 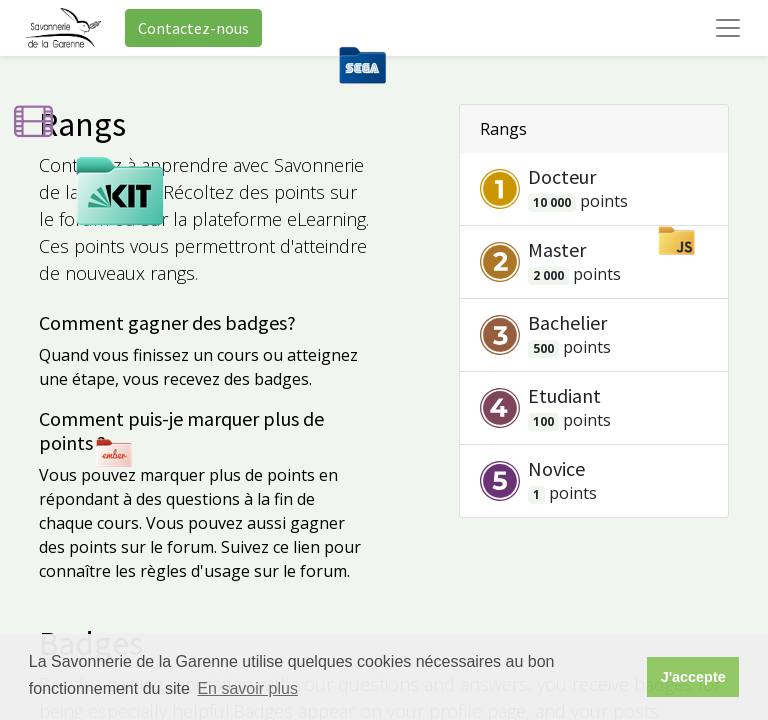 I want to click on open folder containing sega games or files, so click(x=362, y=66).